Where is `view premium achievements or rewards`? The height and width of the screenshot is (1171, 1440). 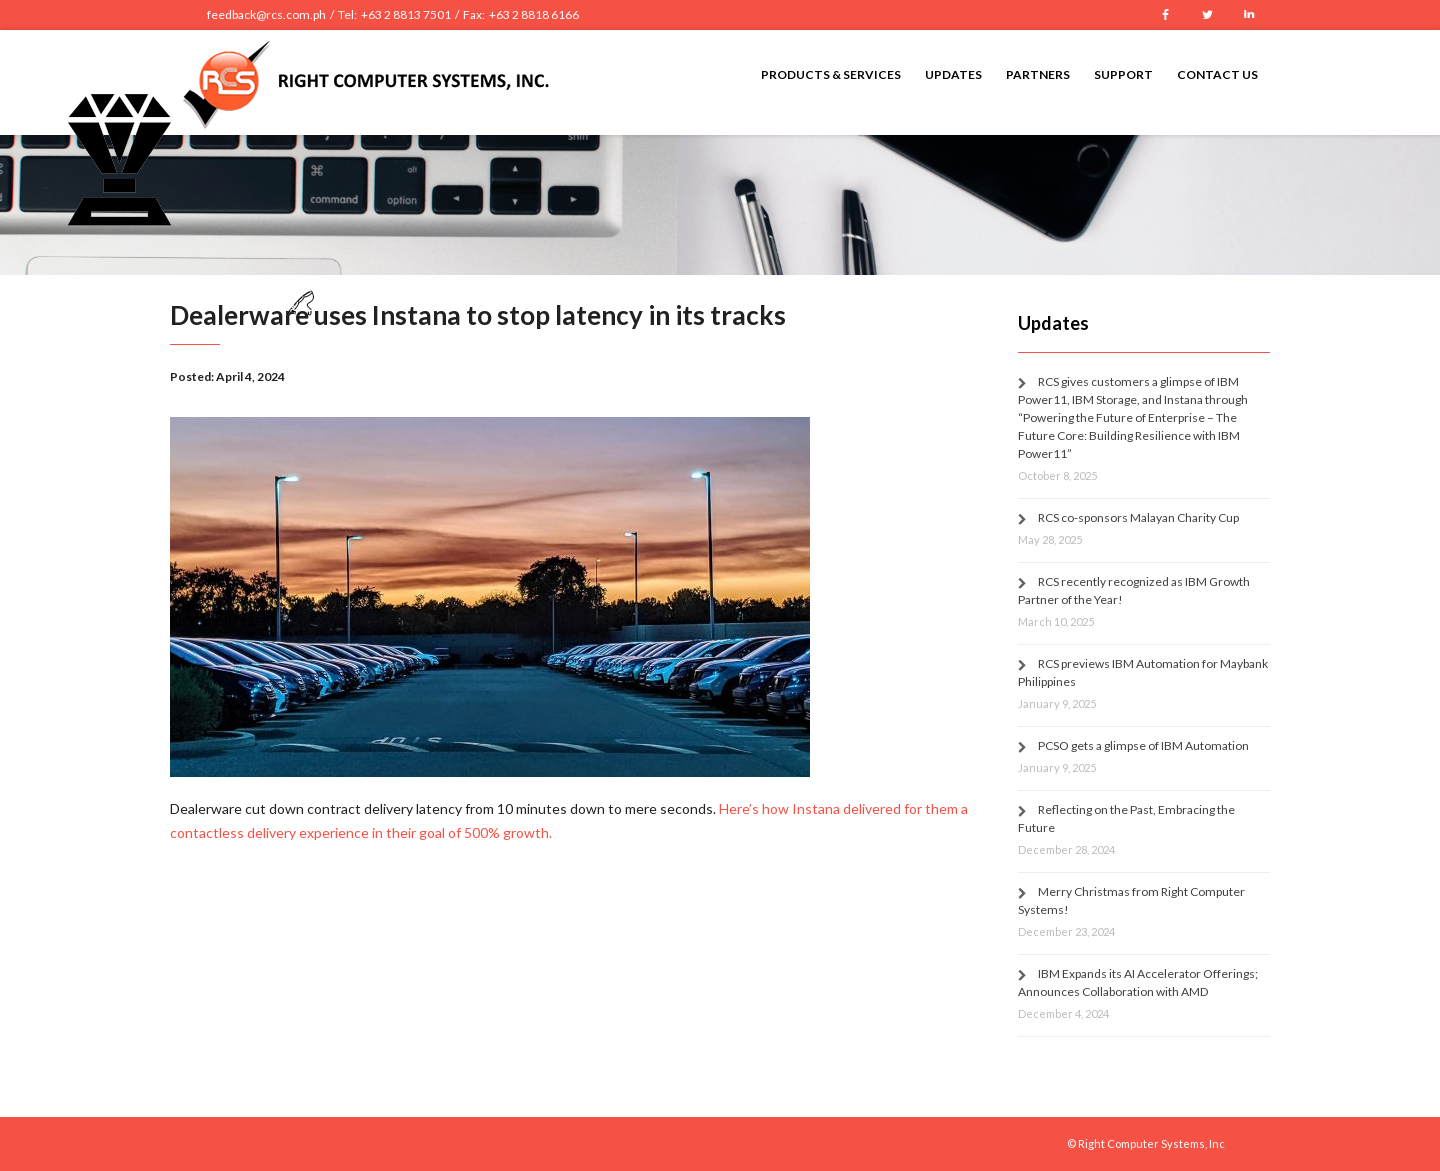 view premium achievements or rewards is located at coordinates (119, 157).